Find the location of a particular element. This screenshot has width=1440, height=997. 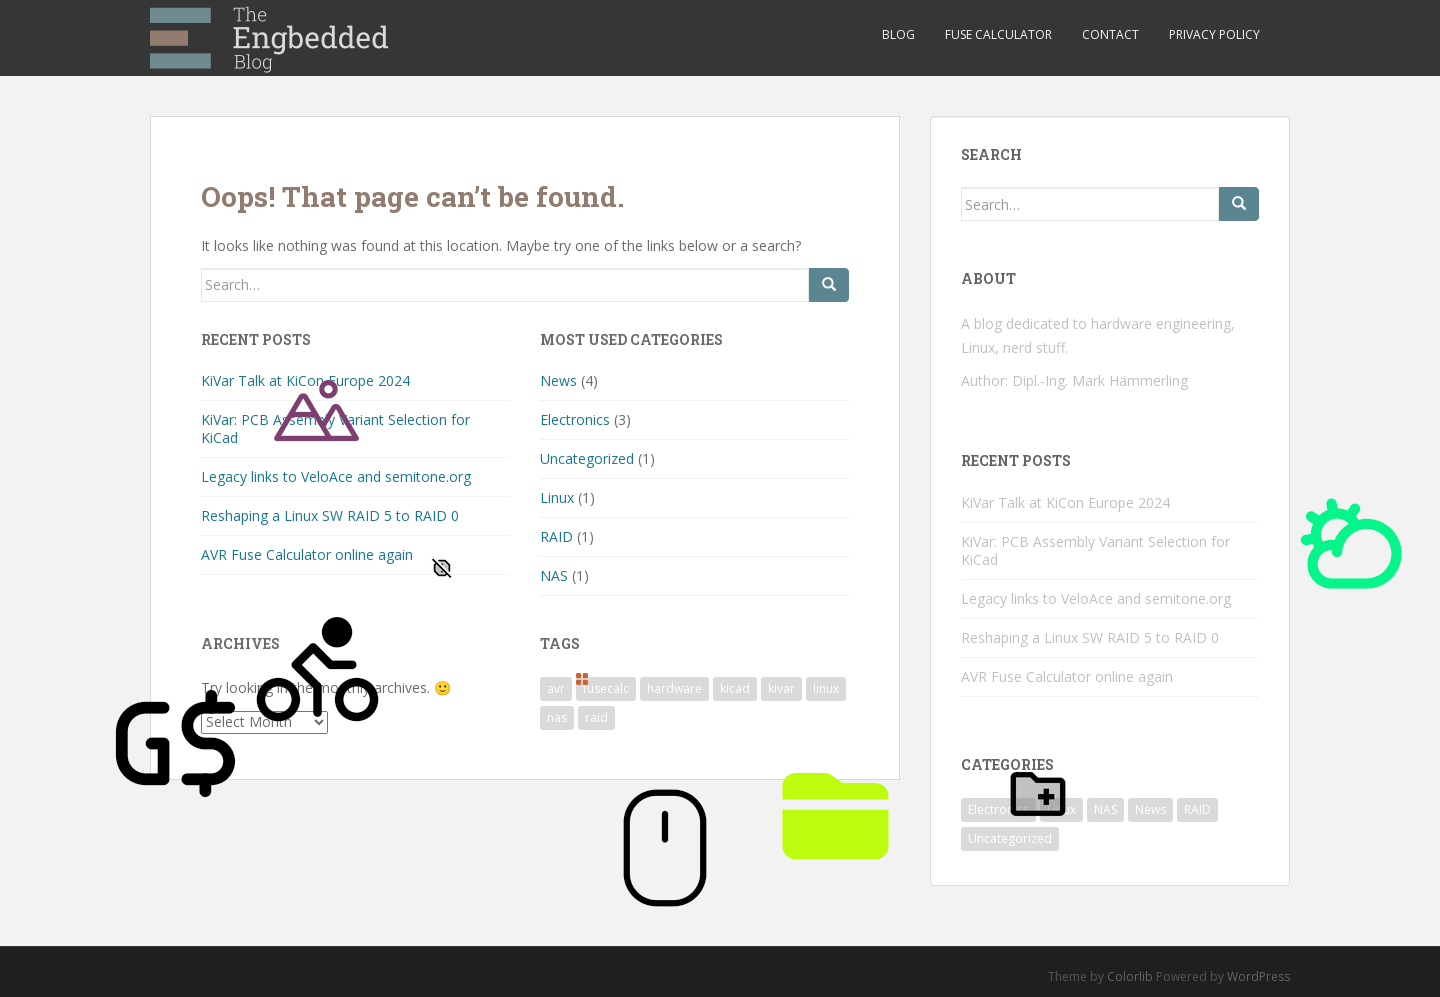

mouse input device indicator is located at coordinates (665, 848).